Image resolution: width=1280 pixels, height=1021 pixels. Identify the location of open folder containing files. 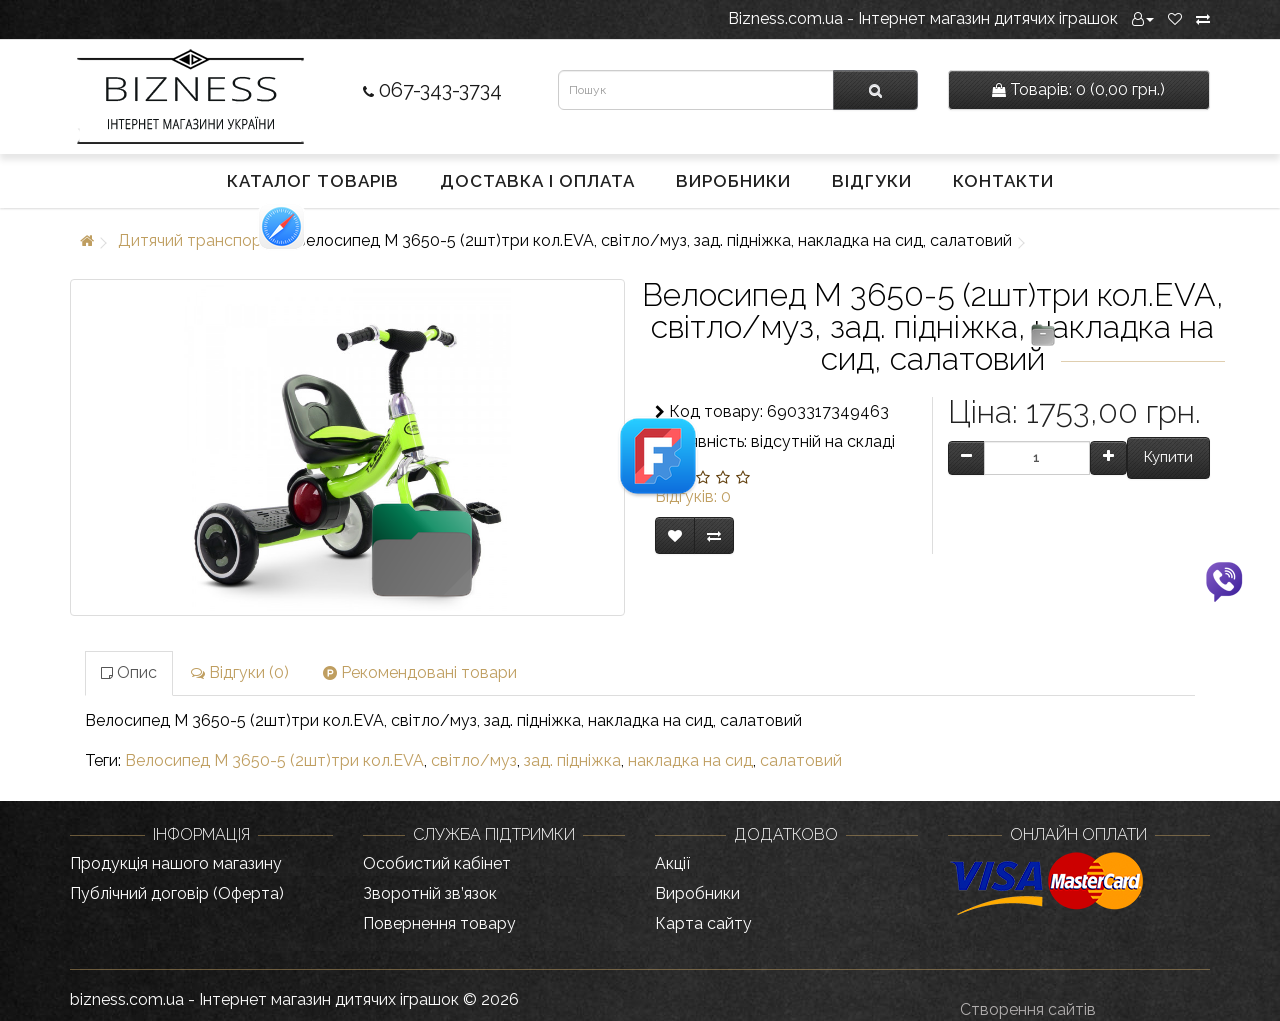
(422, 550).